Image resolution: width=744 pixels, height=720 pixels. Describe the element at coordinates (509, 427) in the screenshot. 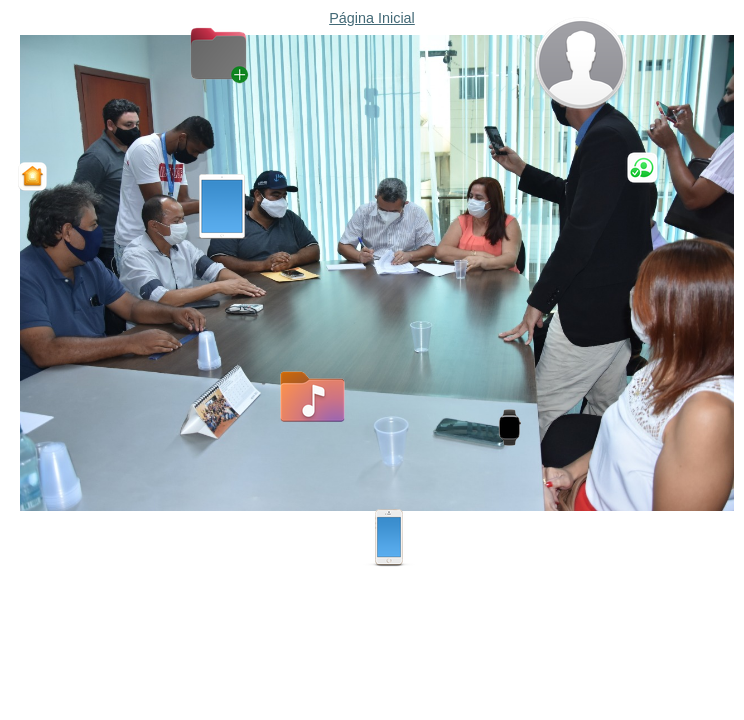

I see `apple watch series 10 device icon` at that location.